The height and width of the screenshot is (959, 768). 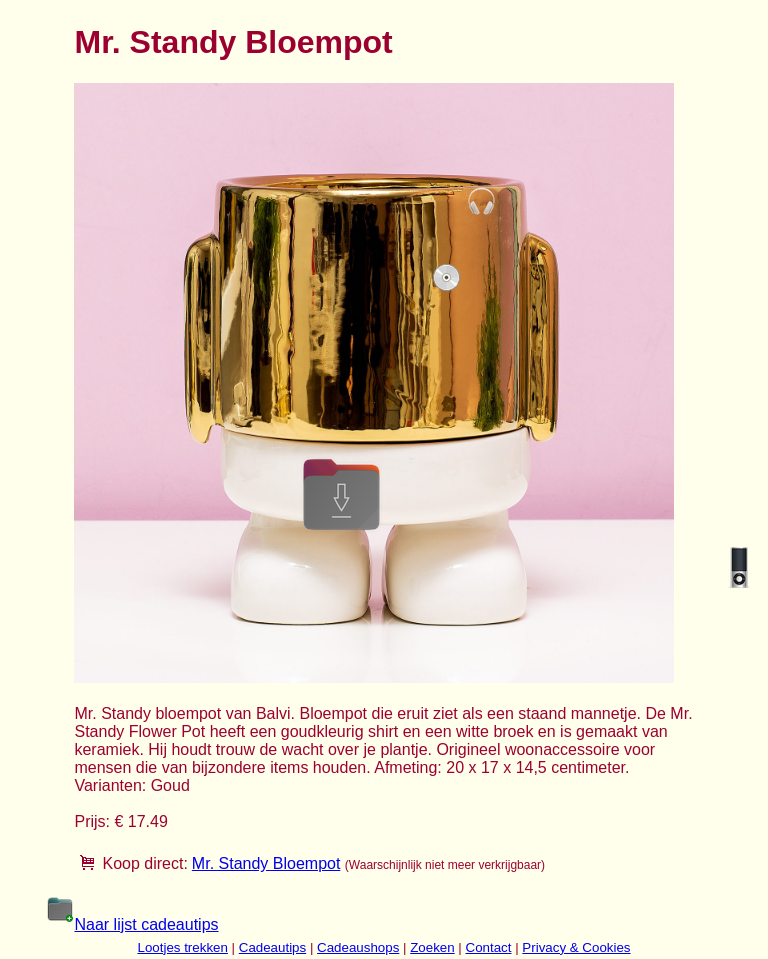 I want to click on indicates a dvd-r disc drive or media, so click(x=446, y=277).